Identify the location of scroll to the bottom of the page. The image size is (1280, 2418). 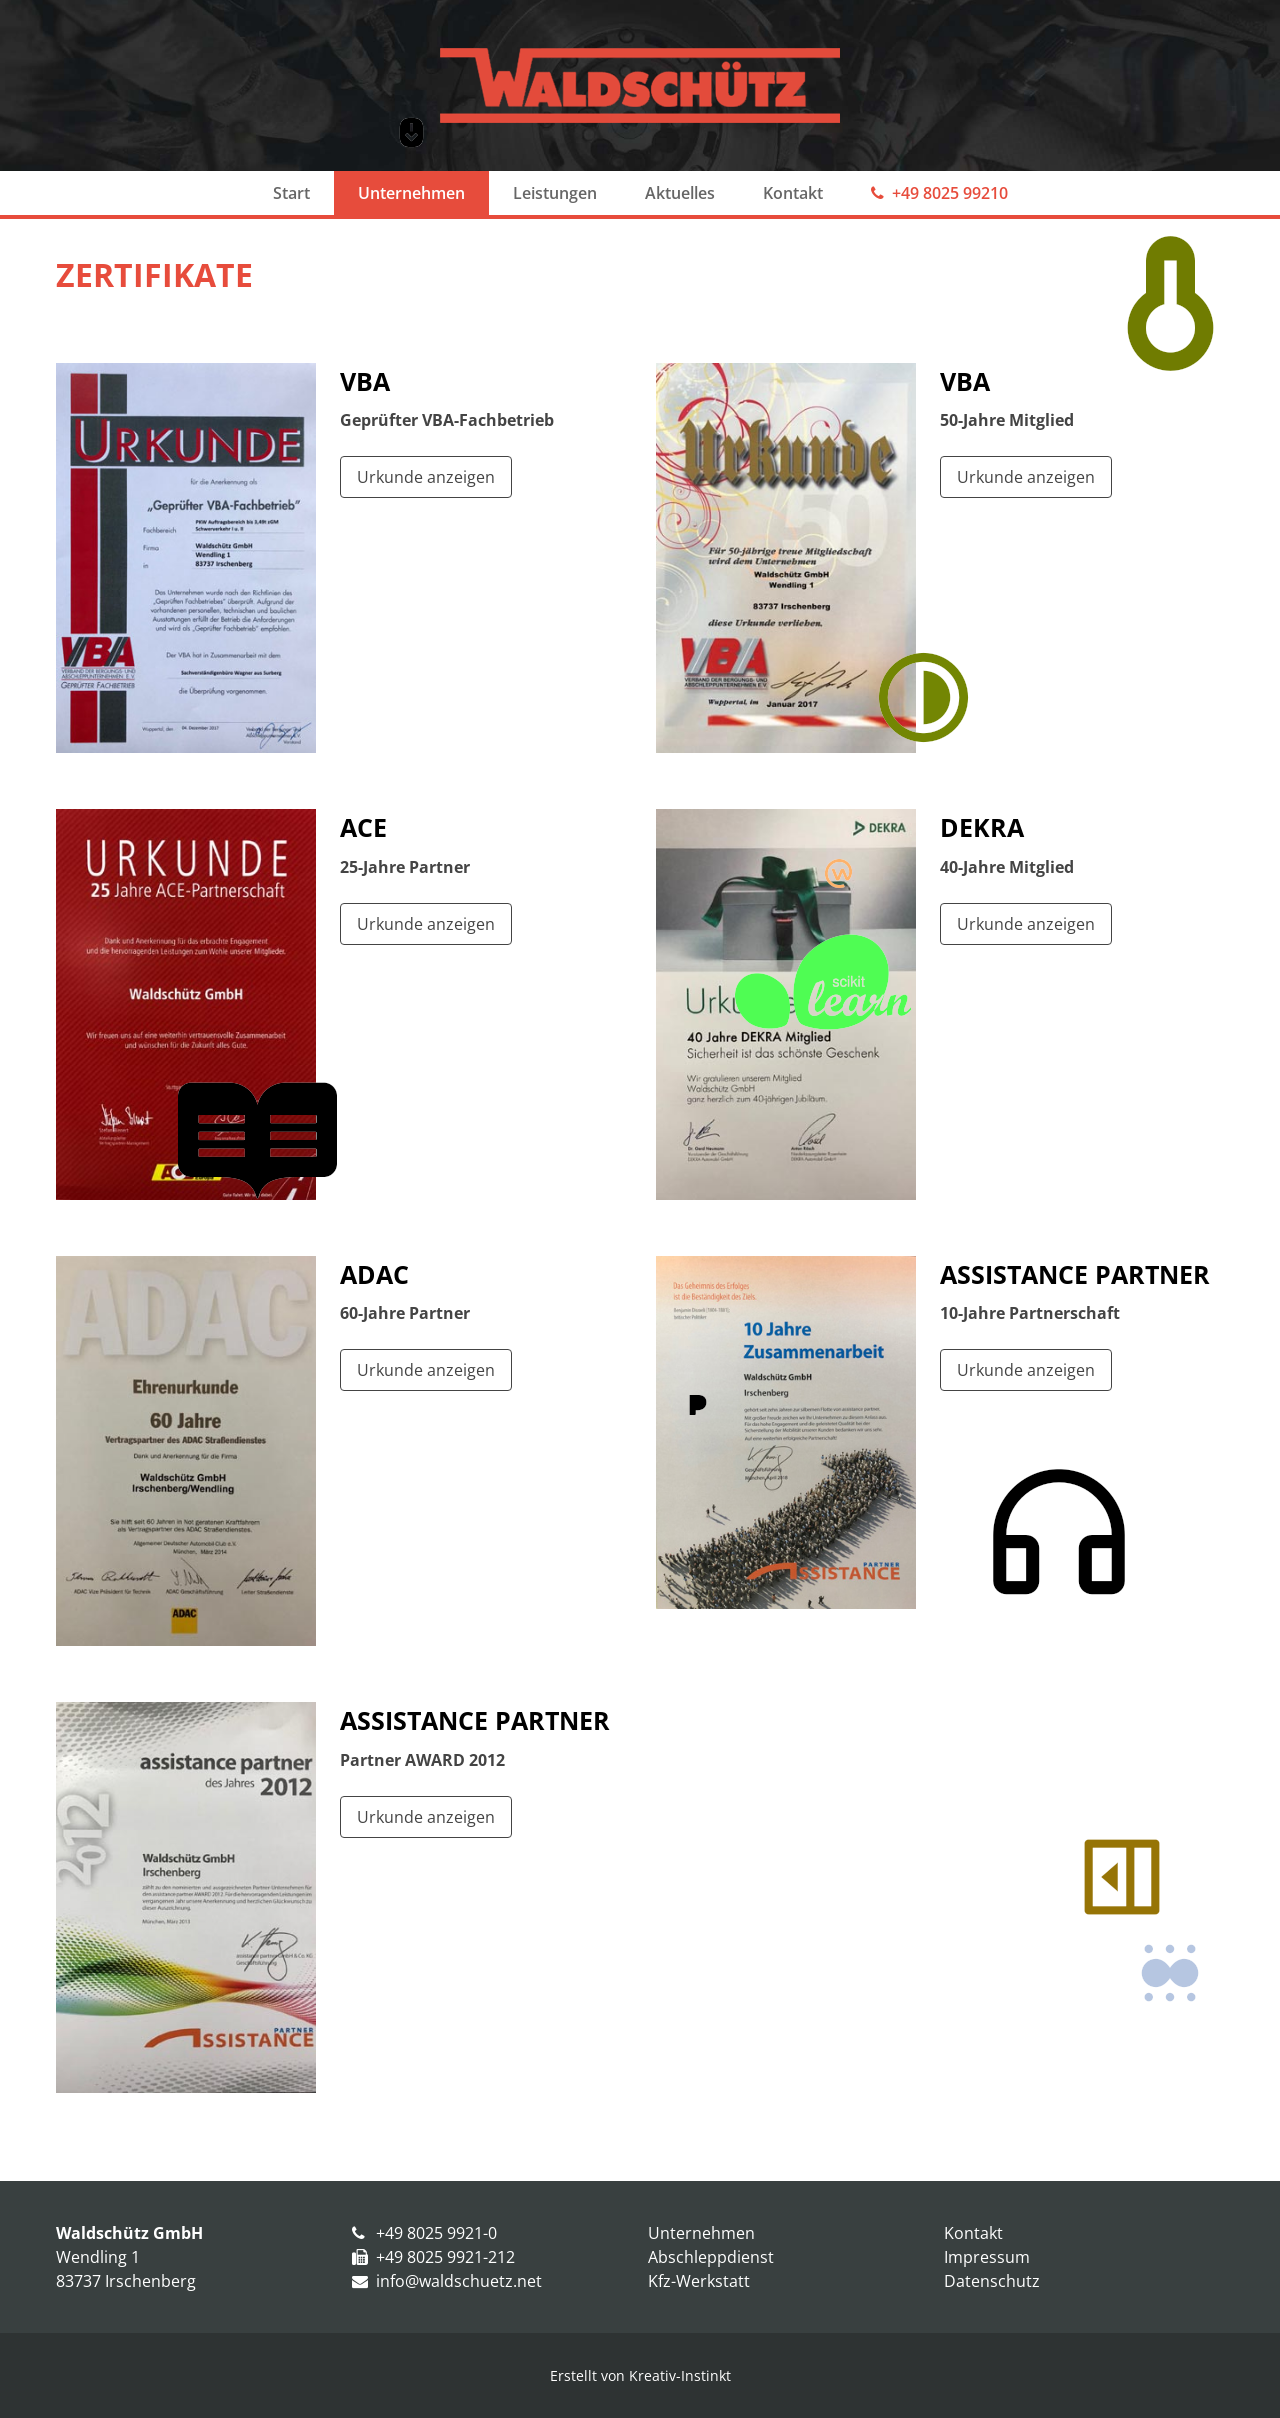
(411, 132).